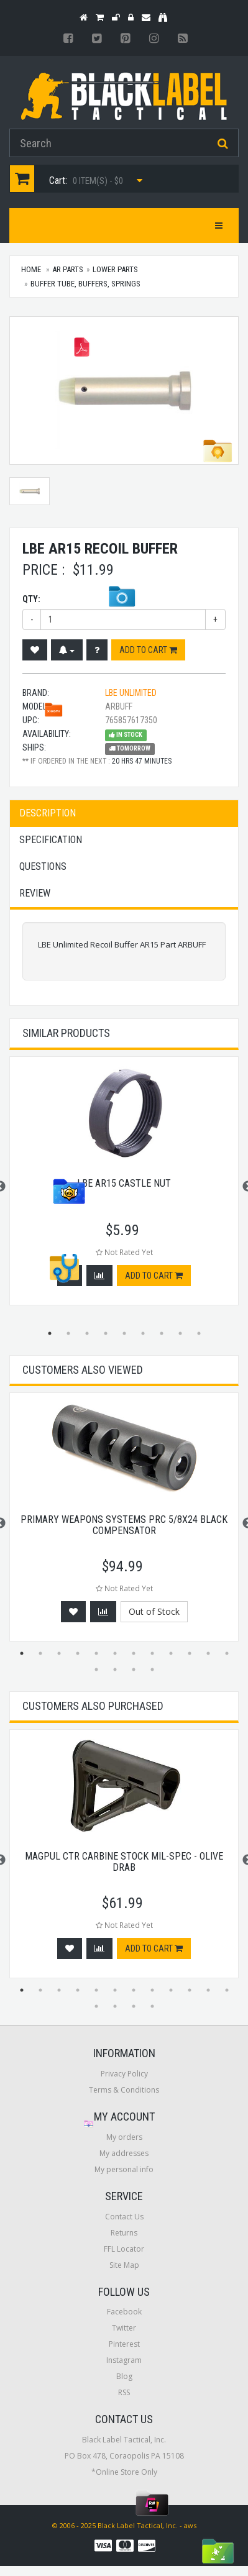  I want to click on open xiaomi files folder, so click(53, 710).